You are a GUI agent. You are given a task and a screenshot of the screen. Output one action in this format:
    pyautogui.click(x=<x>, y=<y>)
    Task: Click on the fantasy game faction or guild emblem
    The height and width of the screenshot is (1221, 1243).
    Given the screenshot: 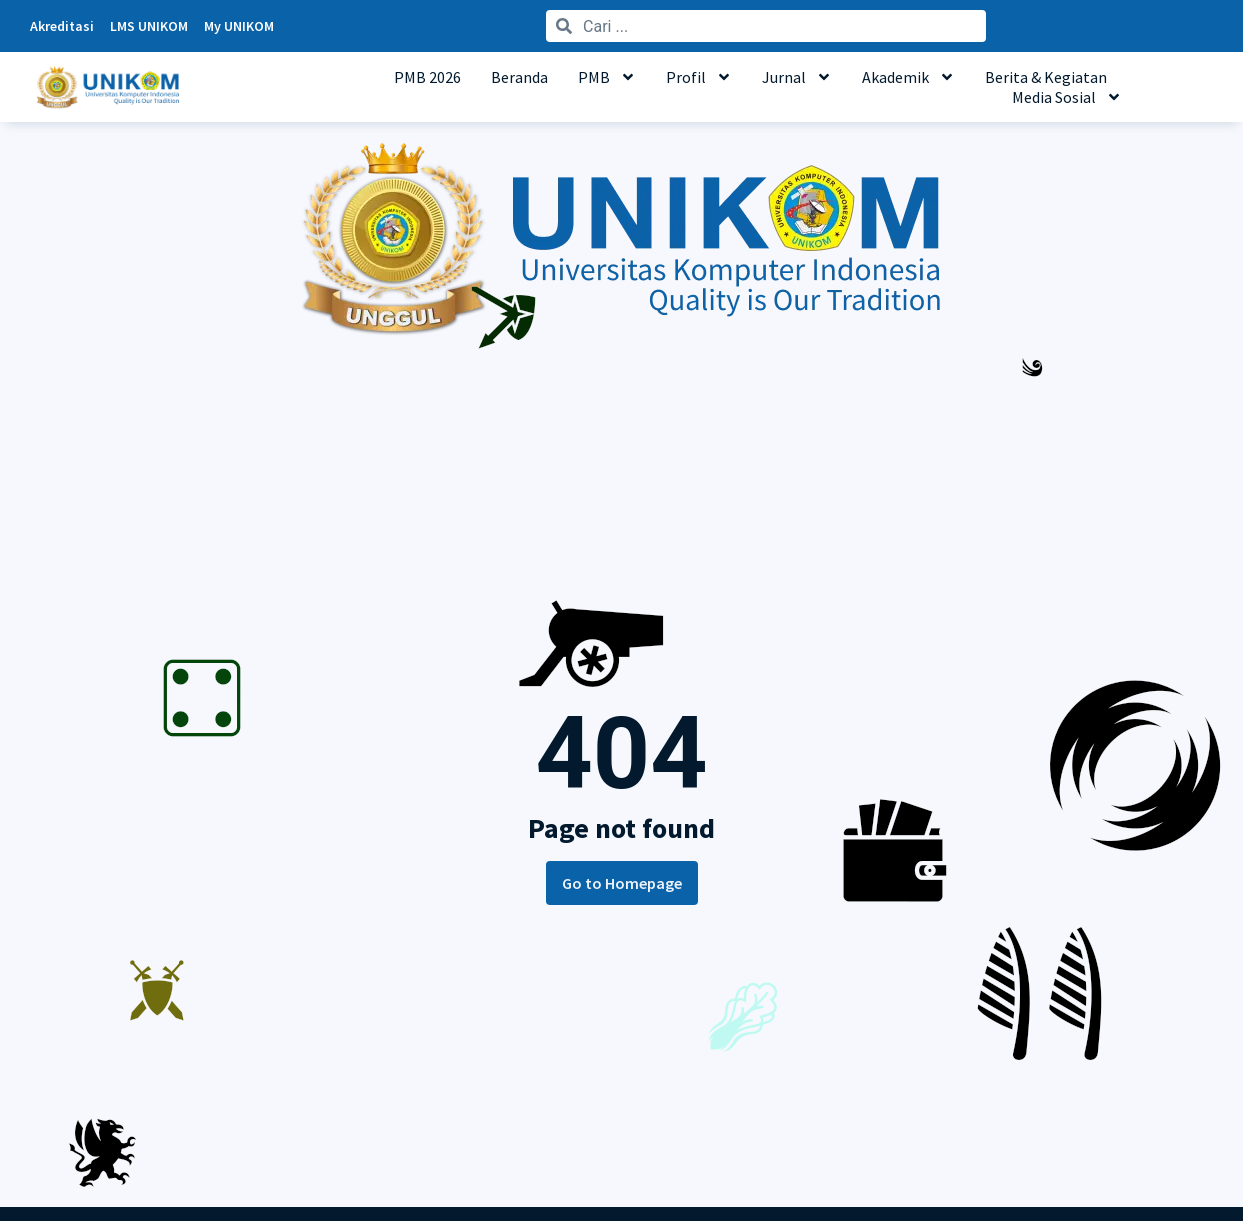 What is the action you would take?
    pyautogui.click(x=102, y=1152)
    